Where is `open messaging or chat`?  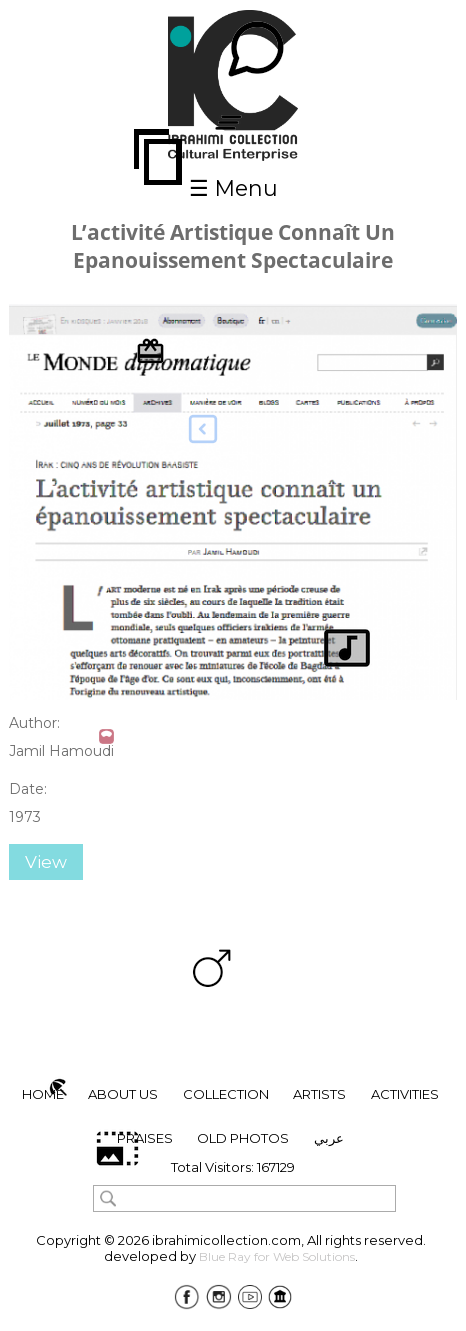
open messaging or chat is located at coordinates (256, 49).